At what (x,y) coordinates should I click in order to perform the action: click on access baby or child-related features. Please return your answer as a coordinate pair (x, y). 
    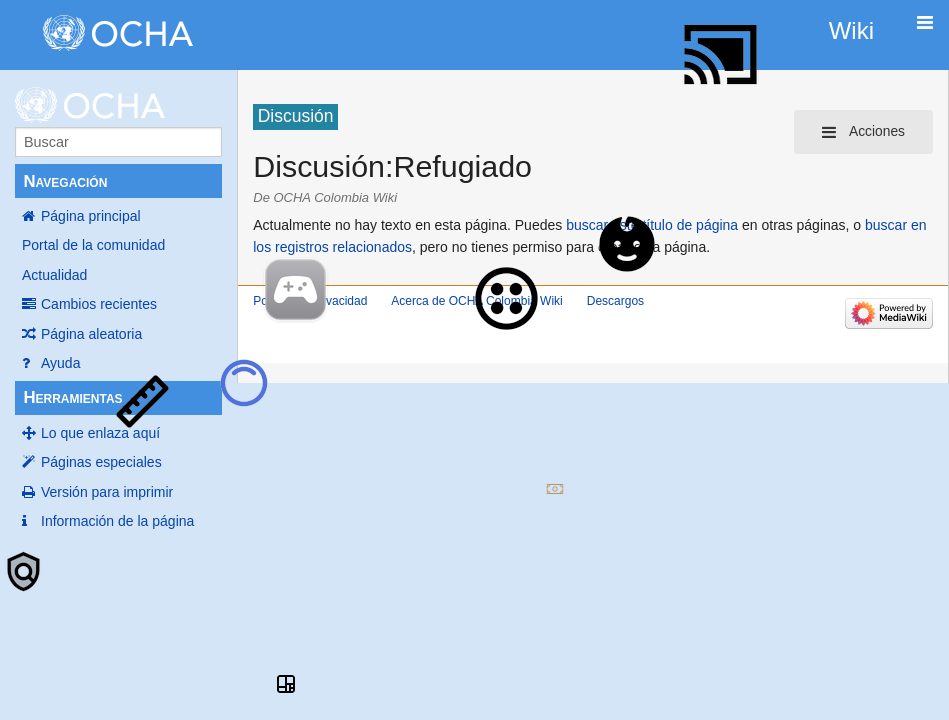
    Looking at the image, I should click on (627, 244).